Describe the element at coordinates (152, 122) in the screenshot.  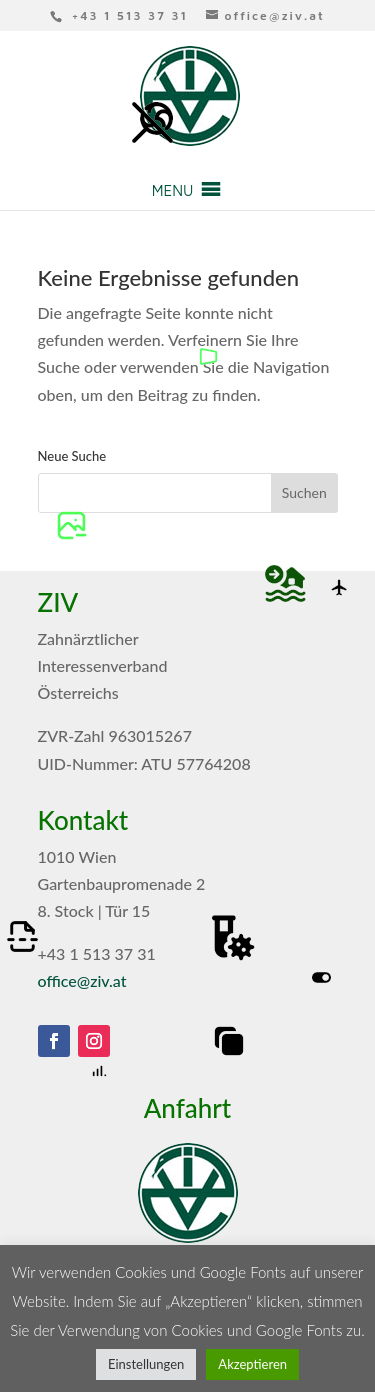
I see `disable candy or sweets mode` at that location.